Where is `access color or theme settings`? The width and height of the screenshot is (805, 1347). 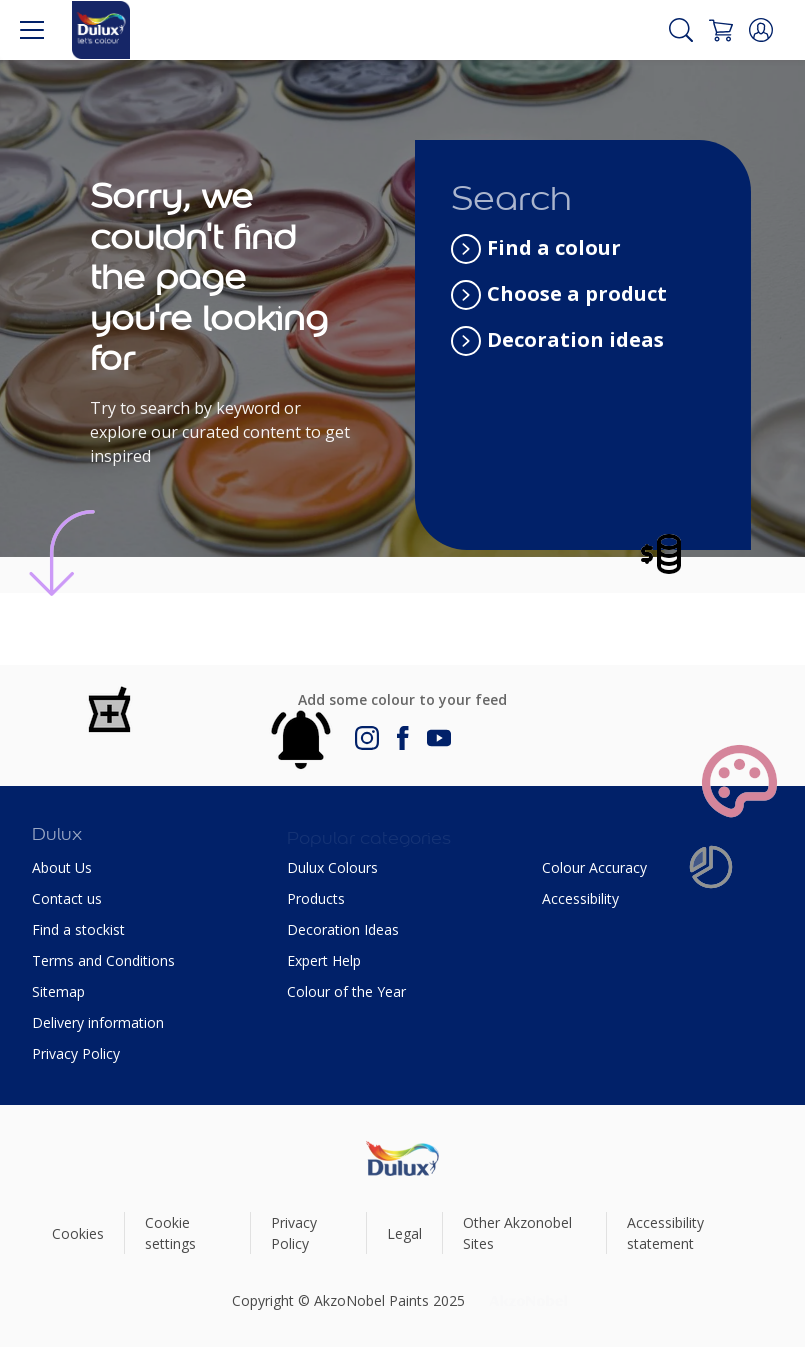 access color or theme settings is located at coordinates (739, 782).